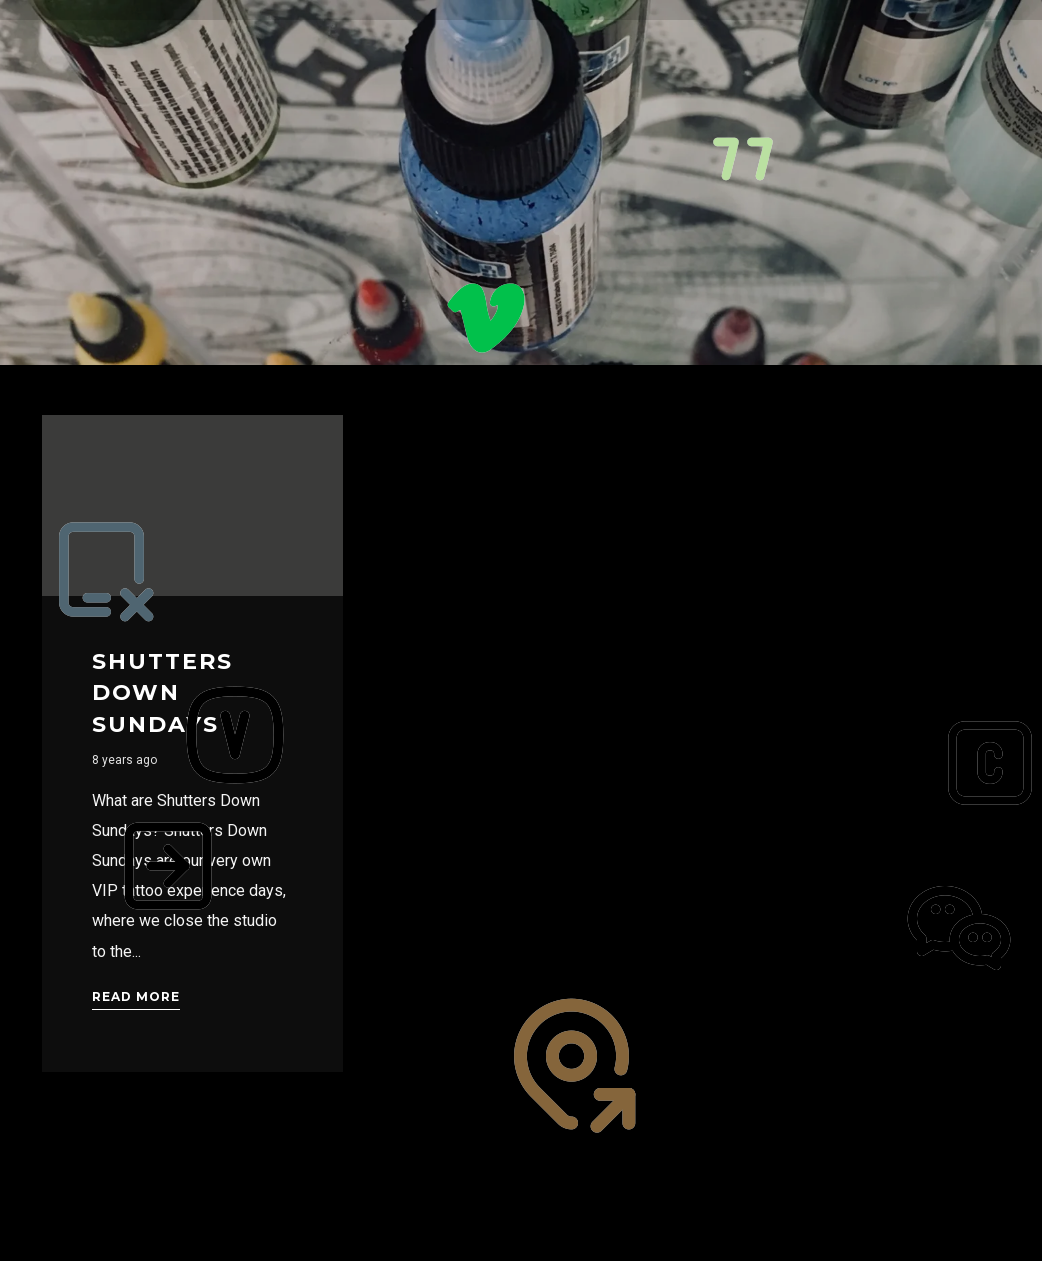  I want to click on displays the number 77 as a label or badge, so click(743, 159).